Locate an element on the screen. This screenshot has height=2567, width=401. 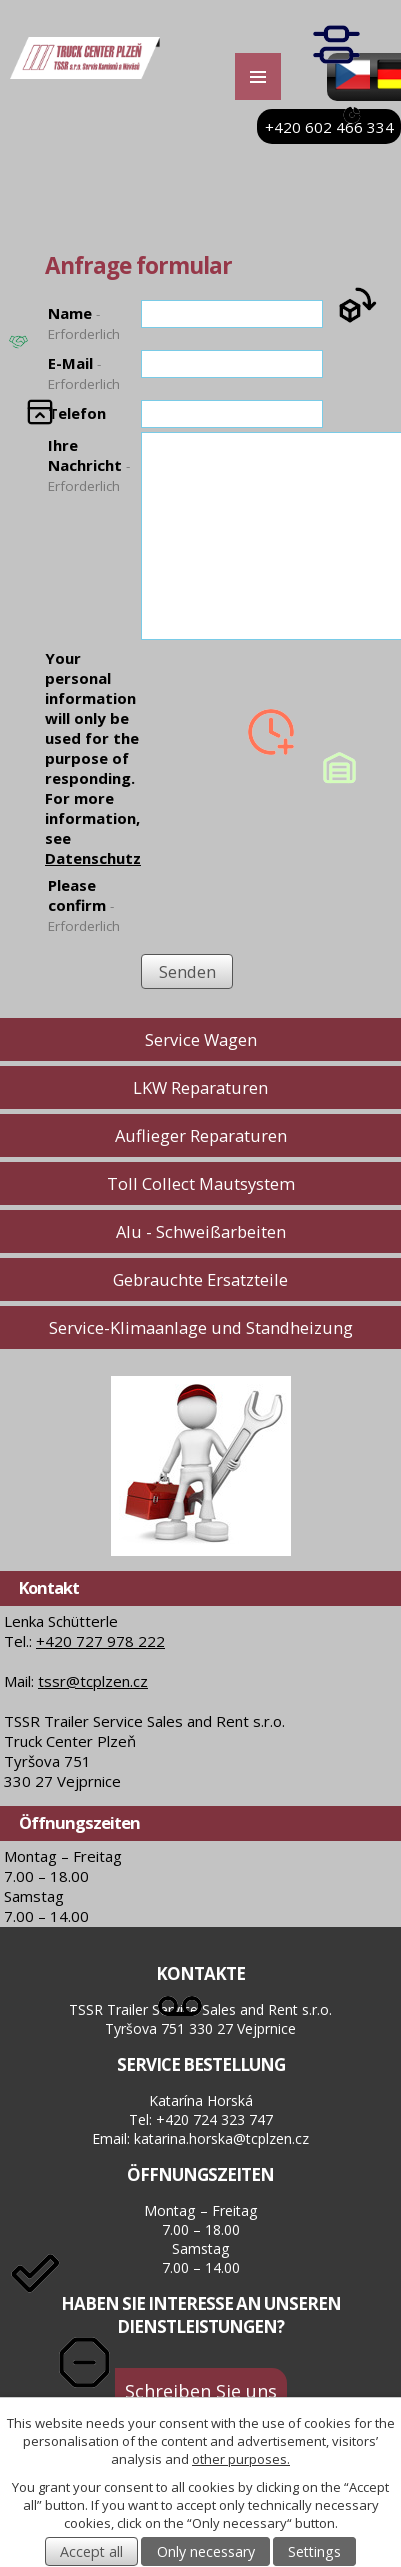
remove or delete an item is located at coordinates (84, 2362).